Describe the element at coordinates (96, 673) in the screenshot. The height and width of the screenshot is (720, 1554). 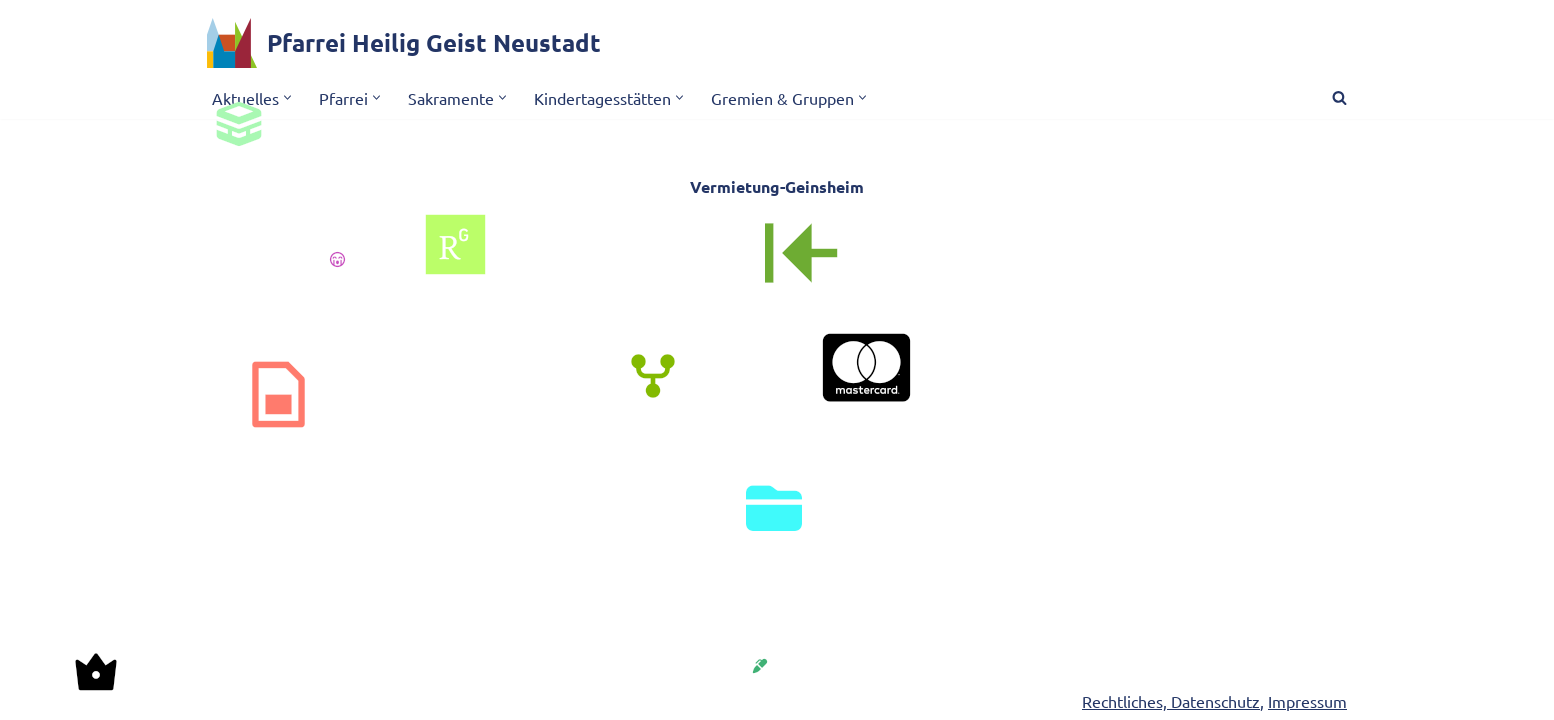
I see `indicates VIP or premium membership status` at that location.